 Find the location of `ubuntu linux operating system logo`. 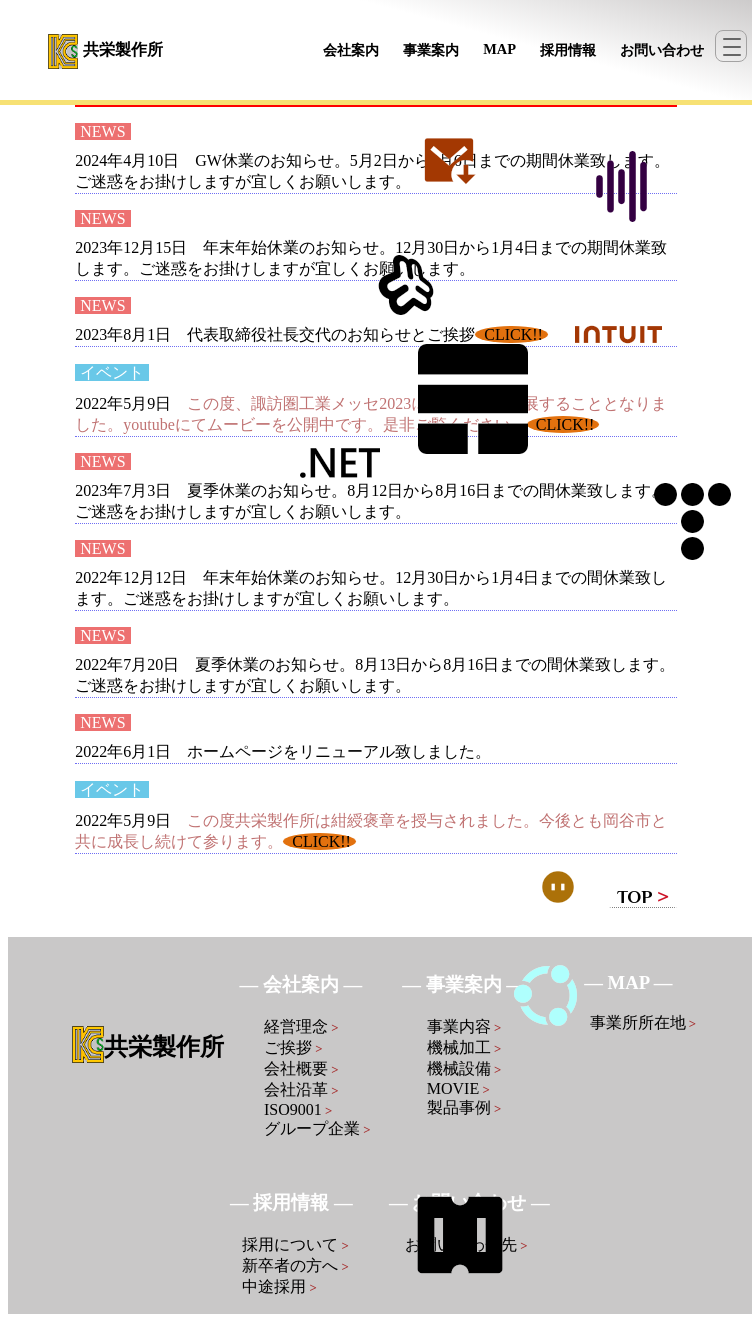

ubuntu linux operating system logo is located at coordinates (545, 995).